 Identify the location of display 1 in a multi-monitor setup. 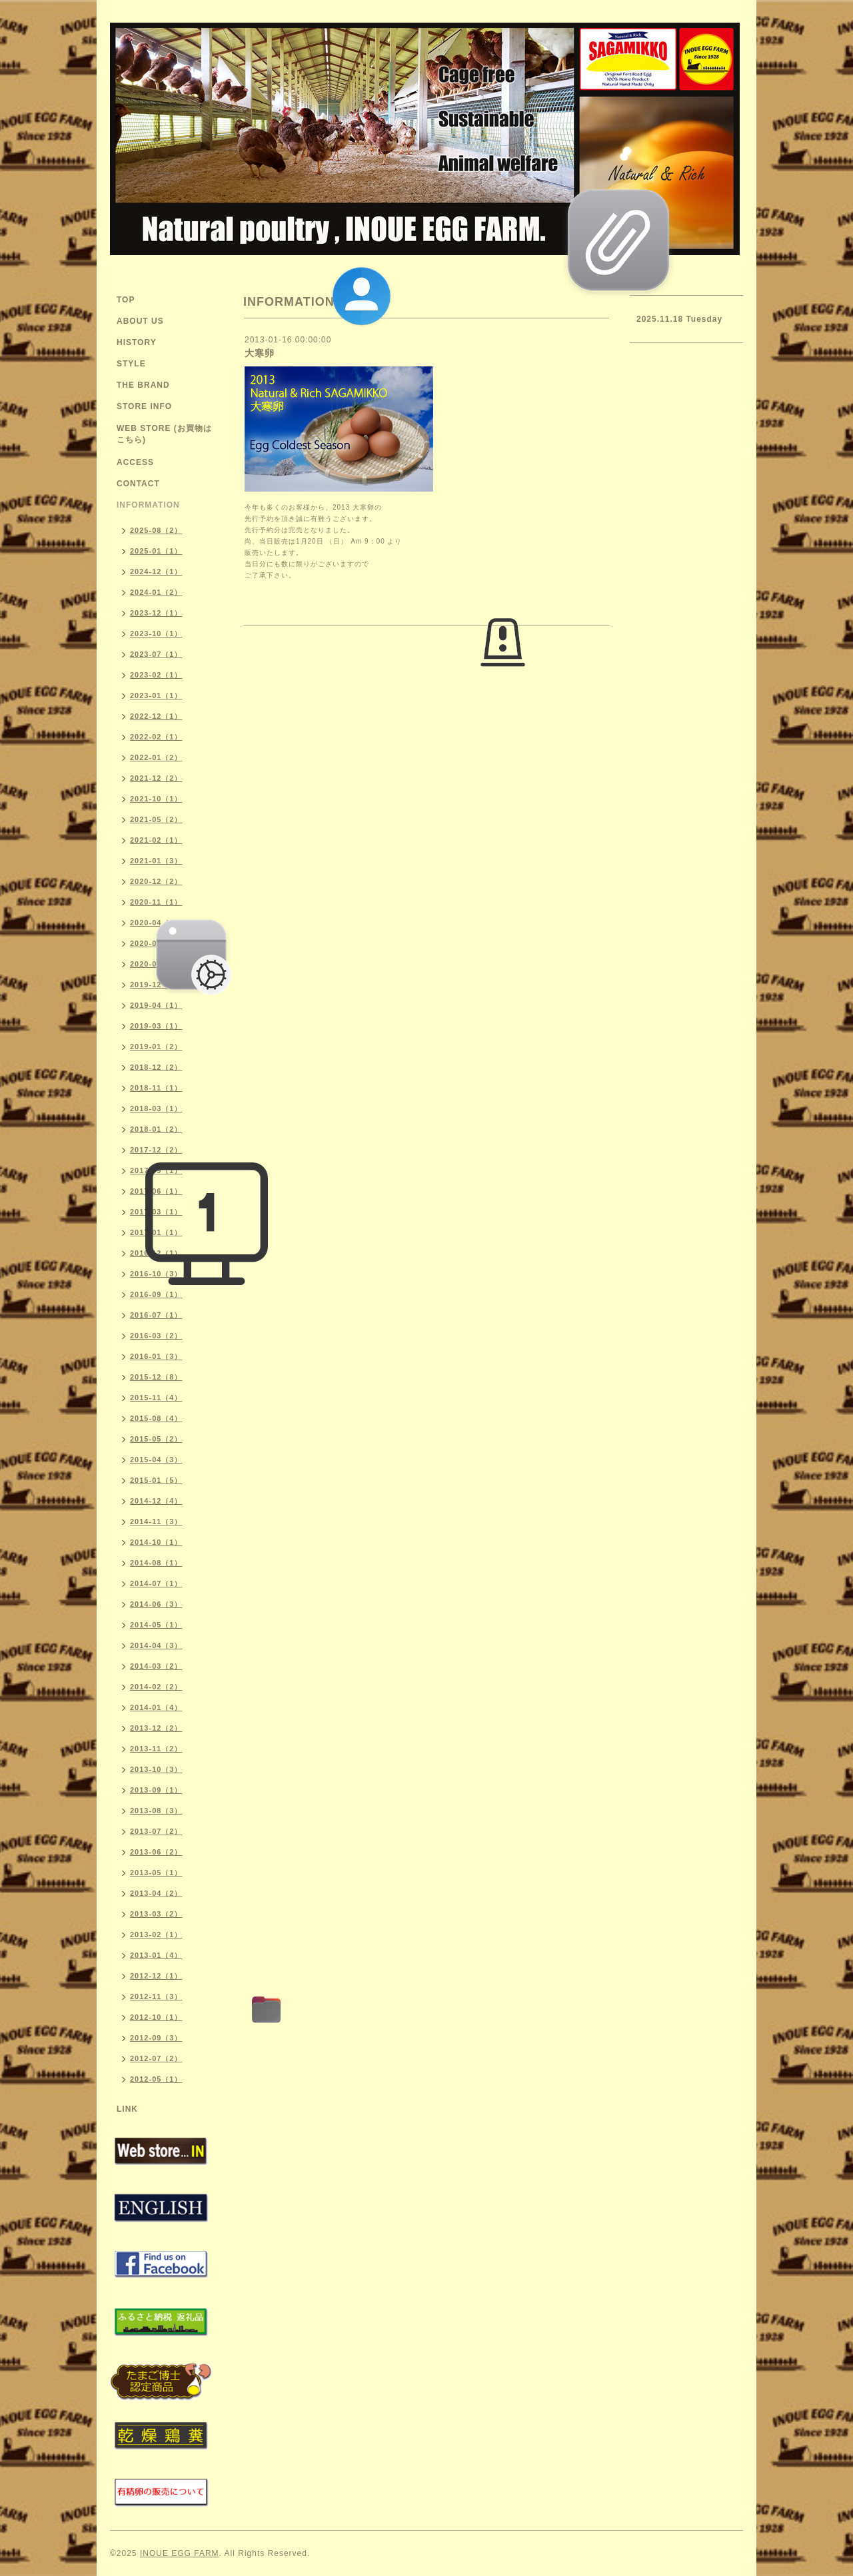
(207, 1224).